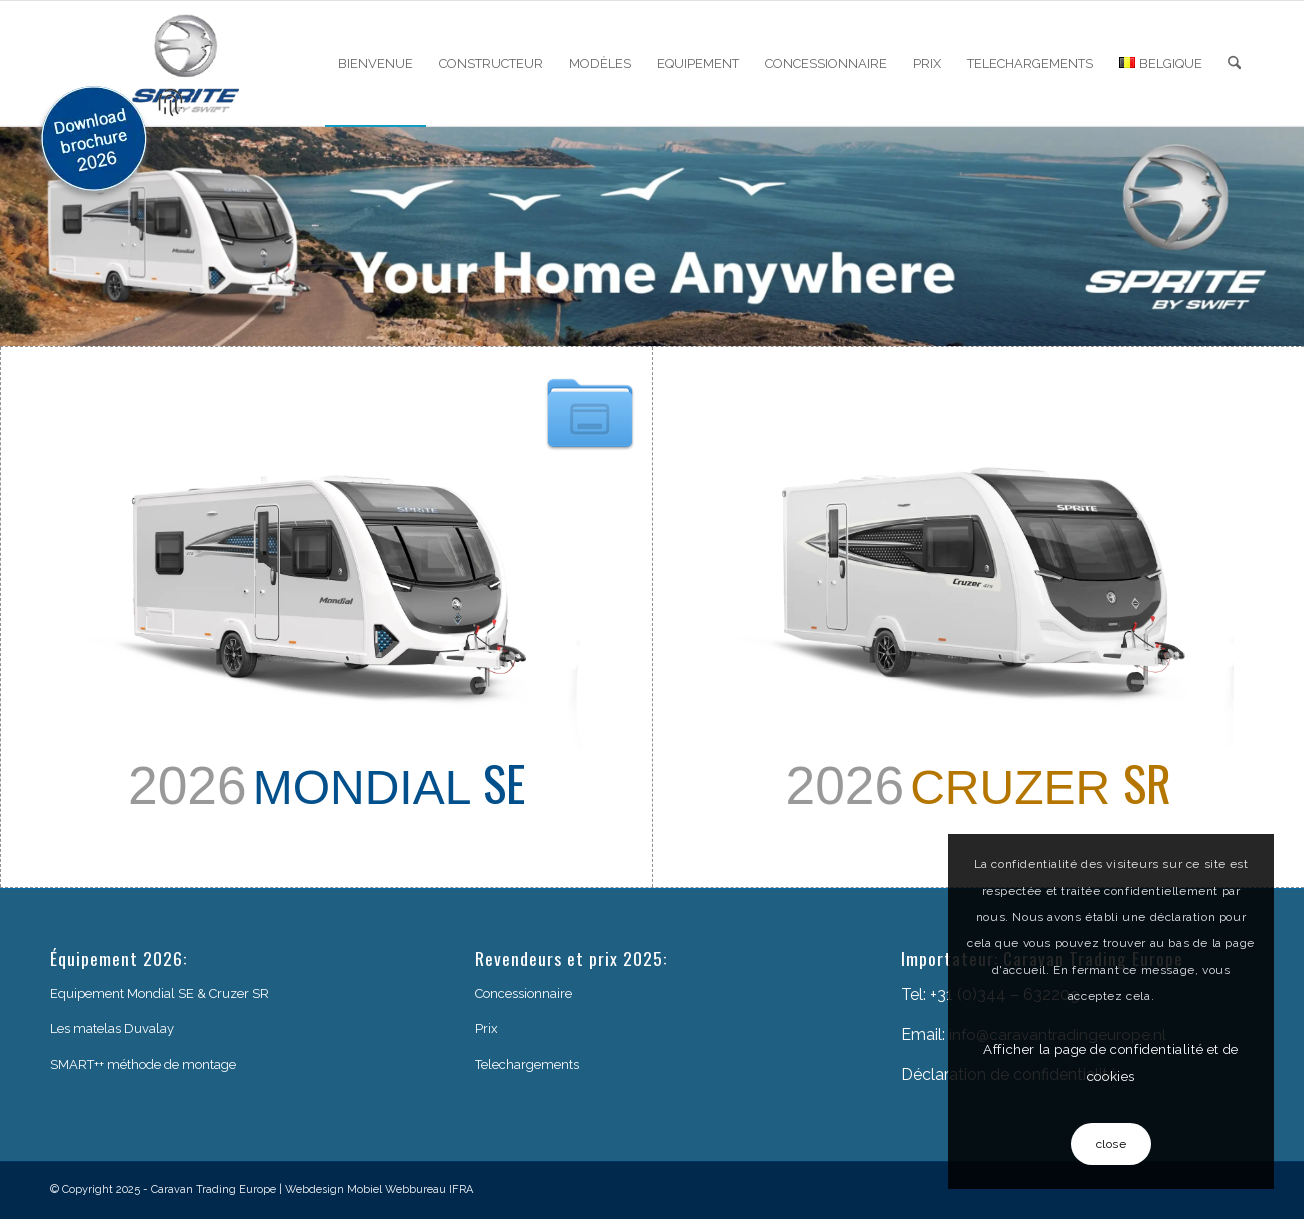 This screenshot has width=1304, height=1219. I want to click on open desktop folder, so click(590, 413).